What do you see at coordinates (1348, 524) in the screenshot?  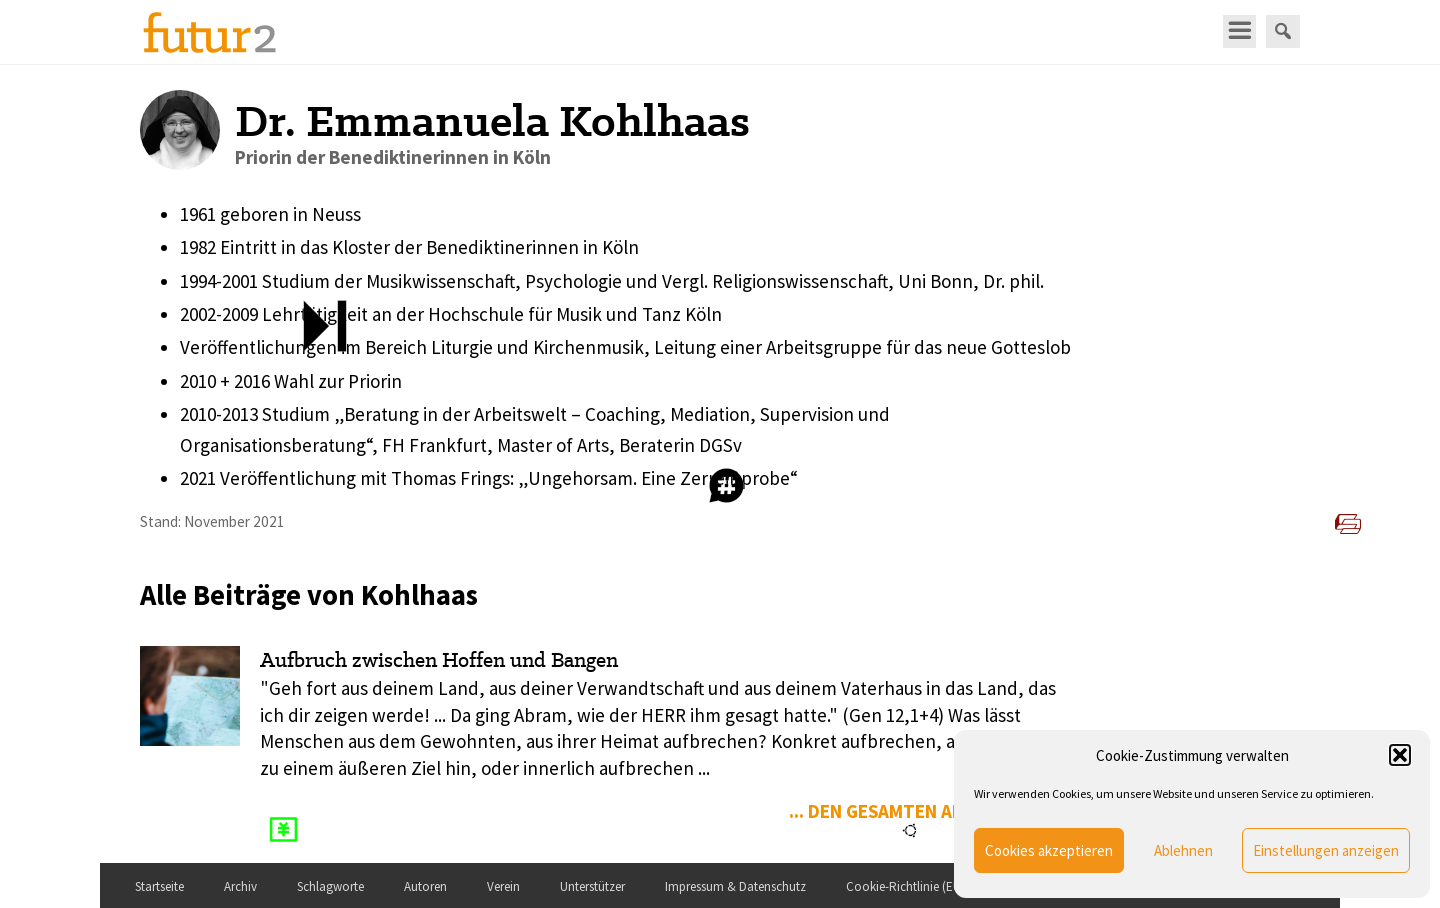 I see `SST framework logo` at bounding box center [1348, 524].